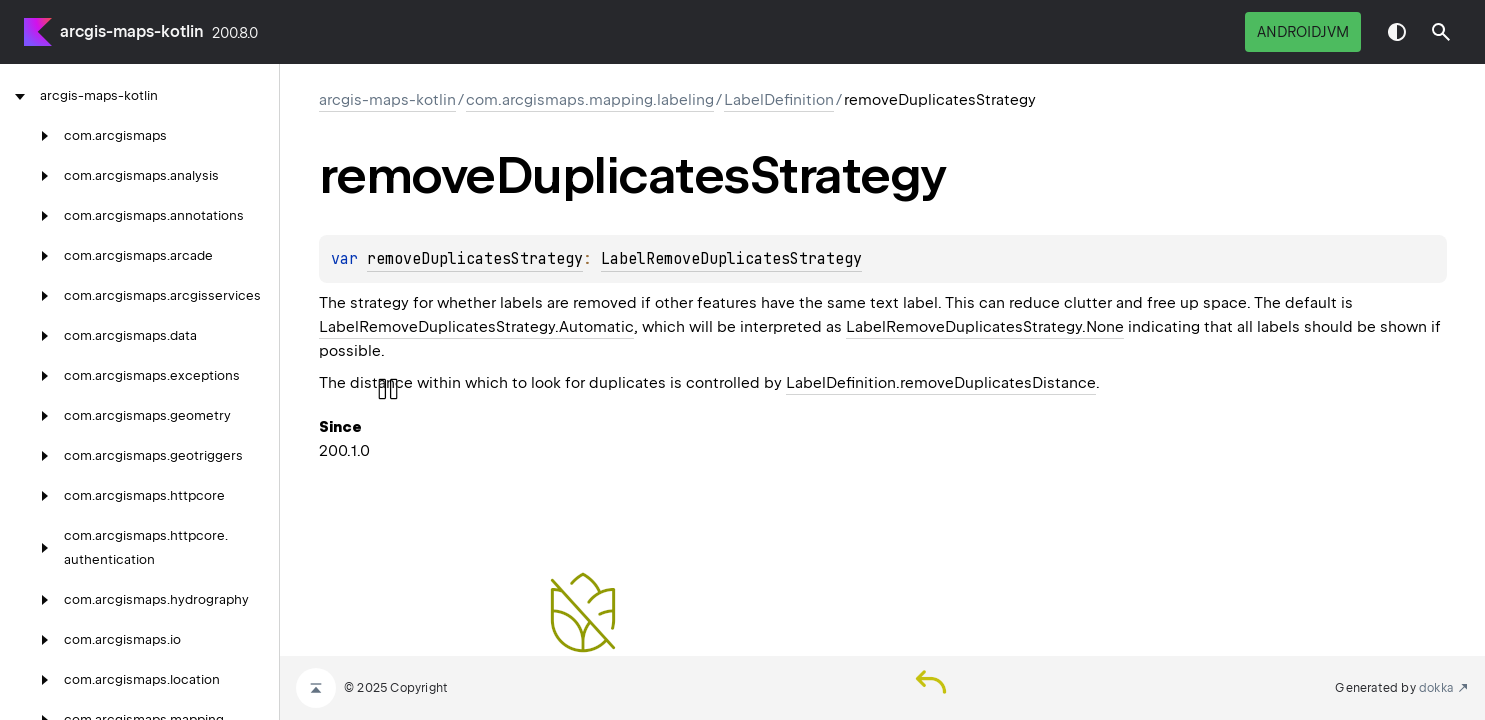  What do you see at coordinates (931, 682) in the screenshot?
I see `reply to a message` at bounding box center [931, 682].